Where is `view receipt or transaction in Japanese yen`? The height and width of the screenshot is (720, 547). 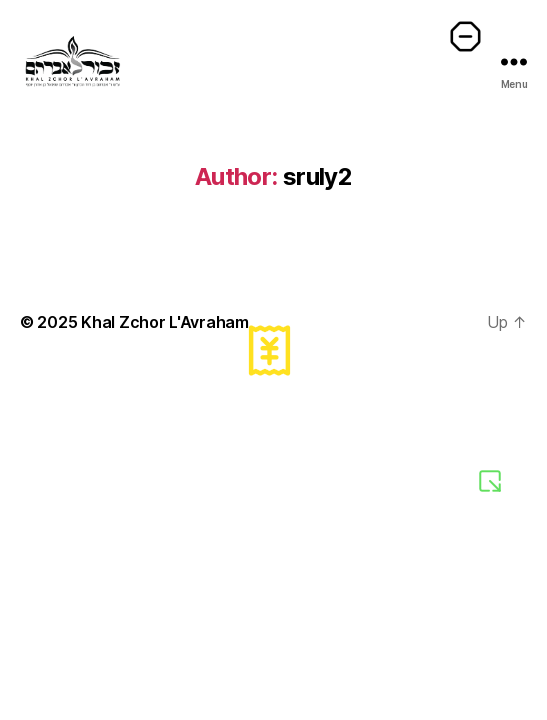
view receipt or transaction in Japanese yen is located at coordinates (269, 350).